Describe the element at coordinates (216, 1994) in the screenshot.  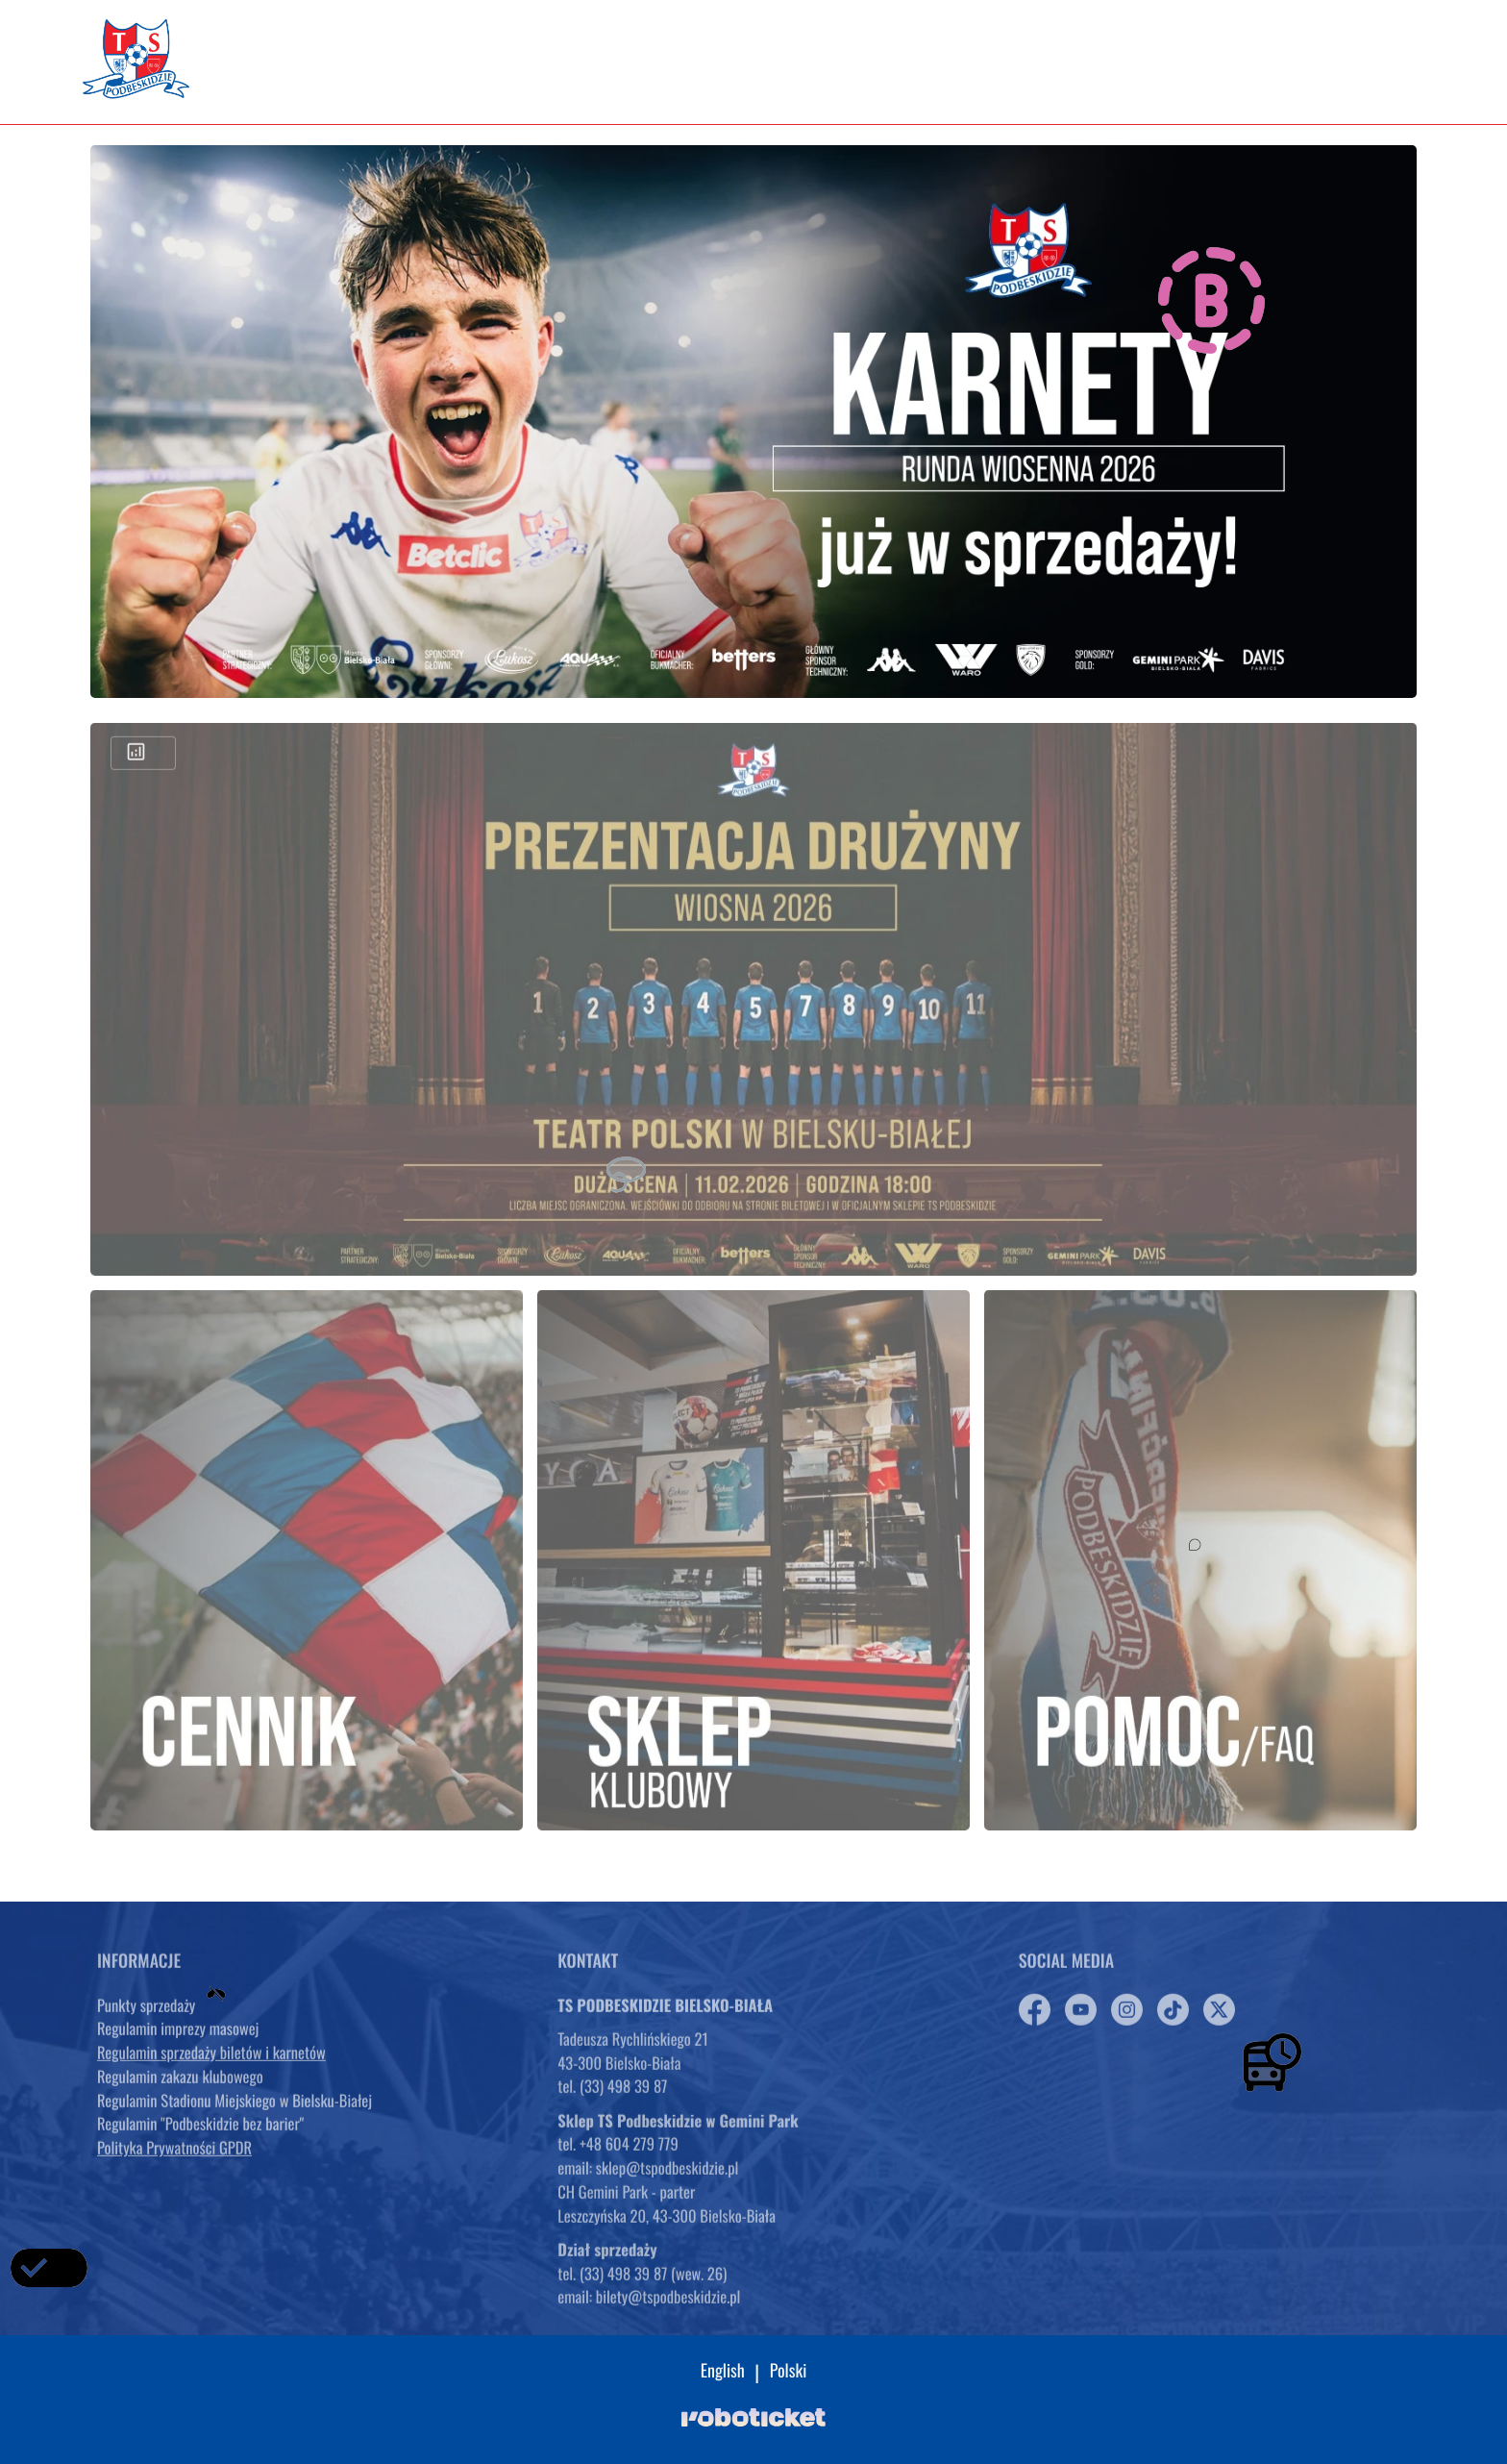
I see `end or decline an incoming call` at that location.